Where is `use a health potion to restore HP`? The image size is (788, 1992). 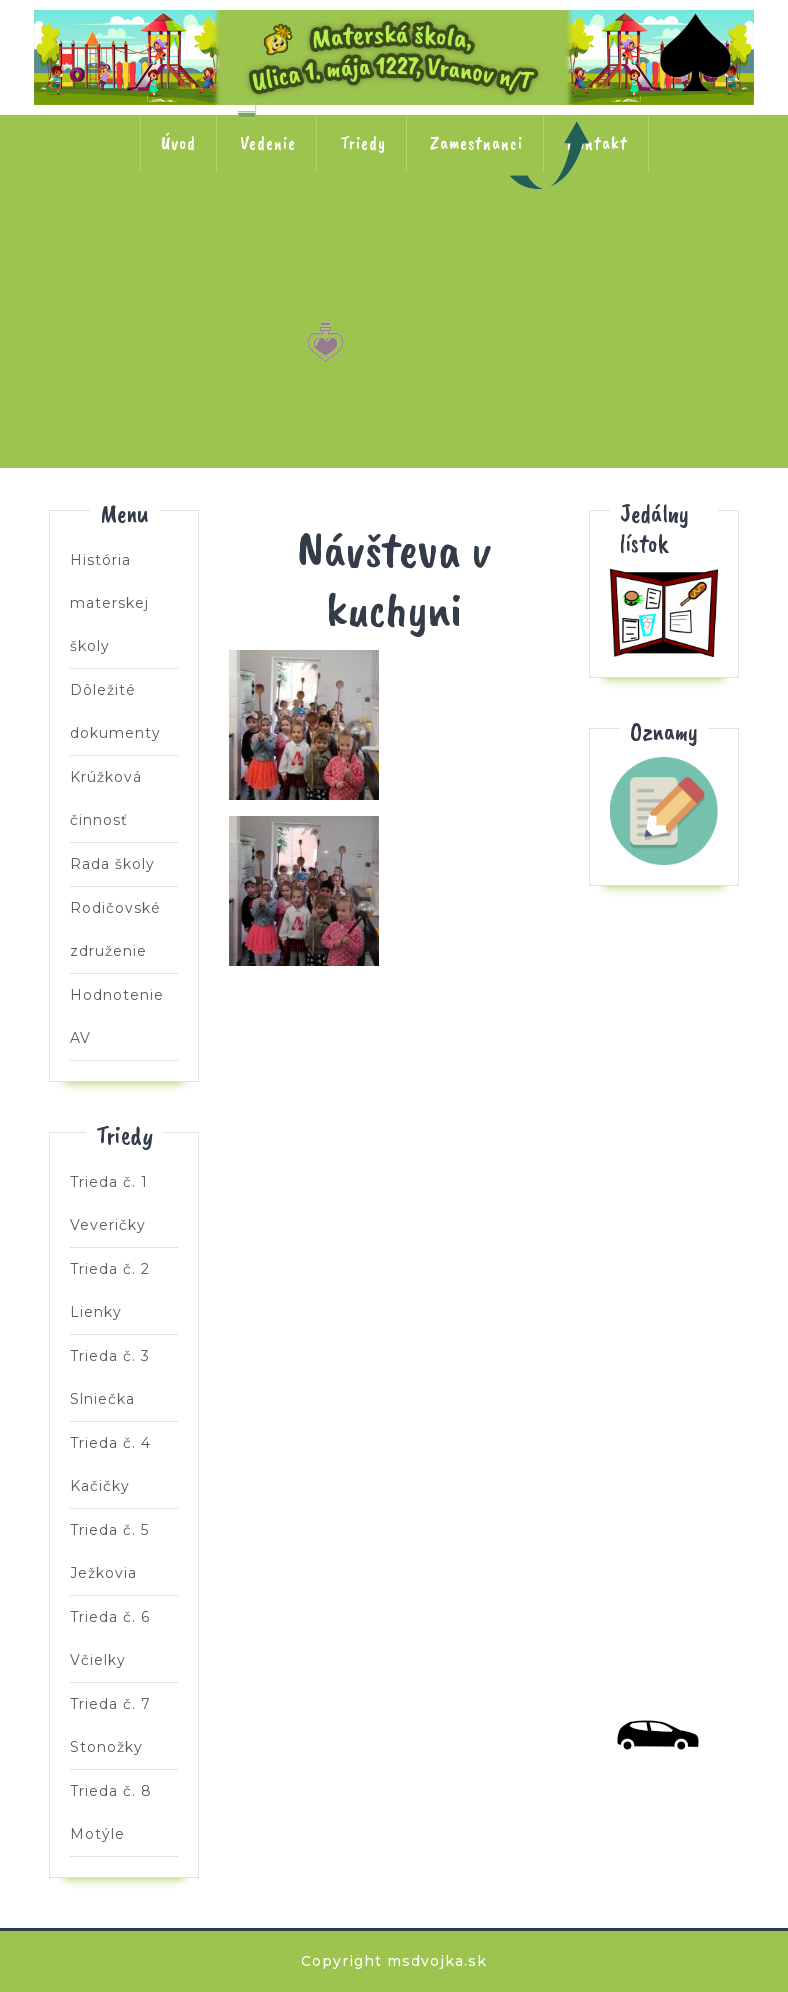 use a health potion to restore HP is located at coordinates (325, 342).